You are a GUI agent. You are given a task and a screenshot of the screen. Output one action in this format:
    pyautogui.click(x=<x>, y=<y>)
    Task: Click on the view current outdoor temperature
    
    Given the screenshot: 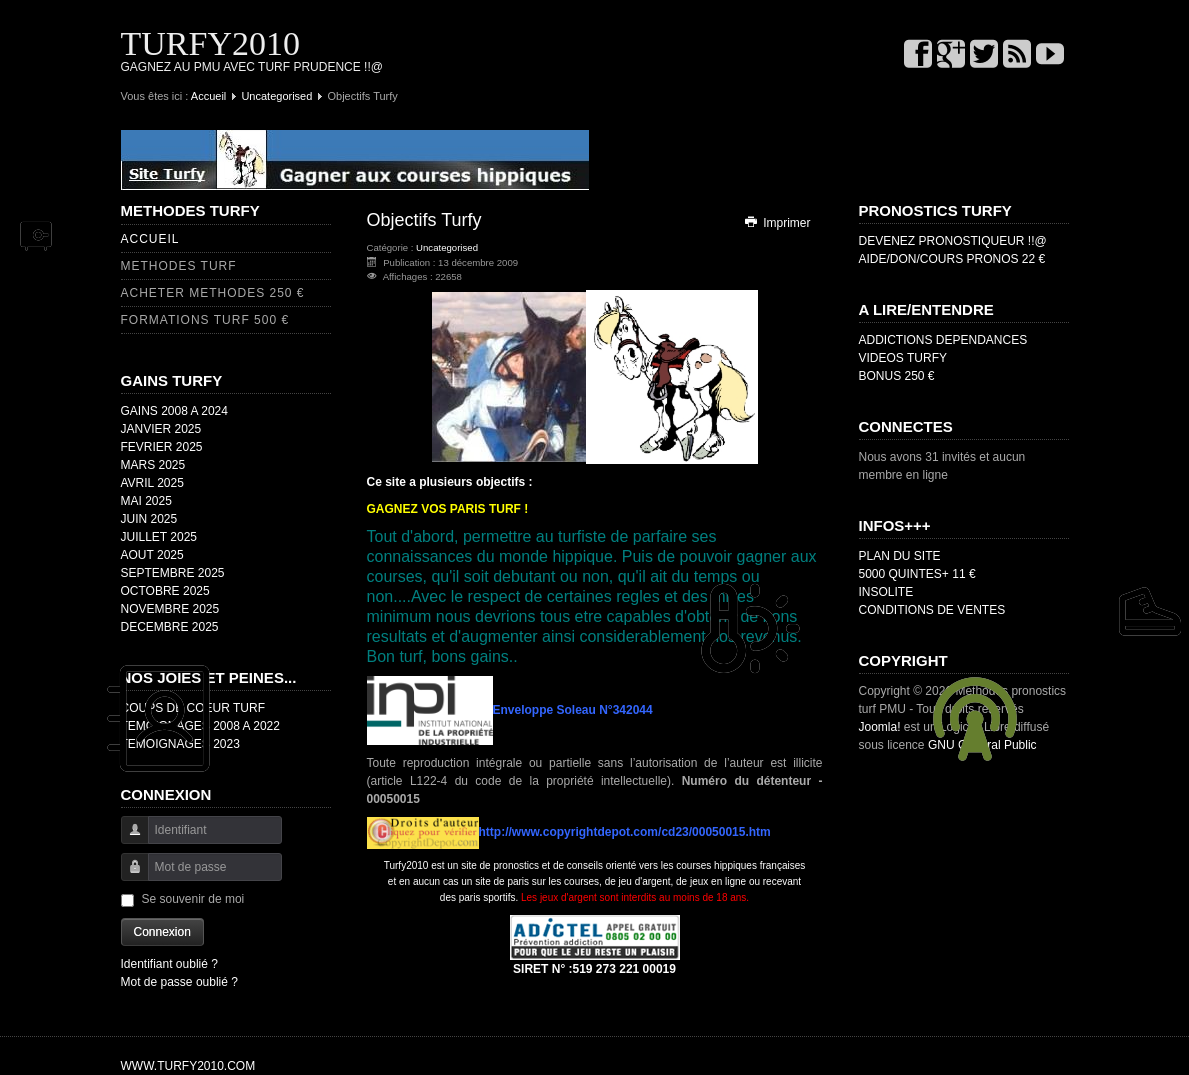 What is the action you would take?
    pyautogui.click(x=750, y=628)
    